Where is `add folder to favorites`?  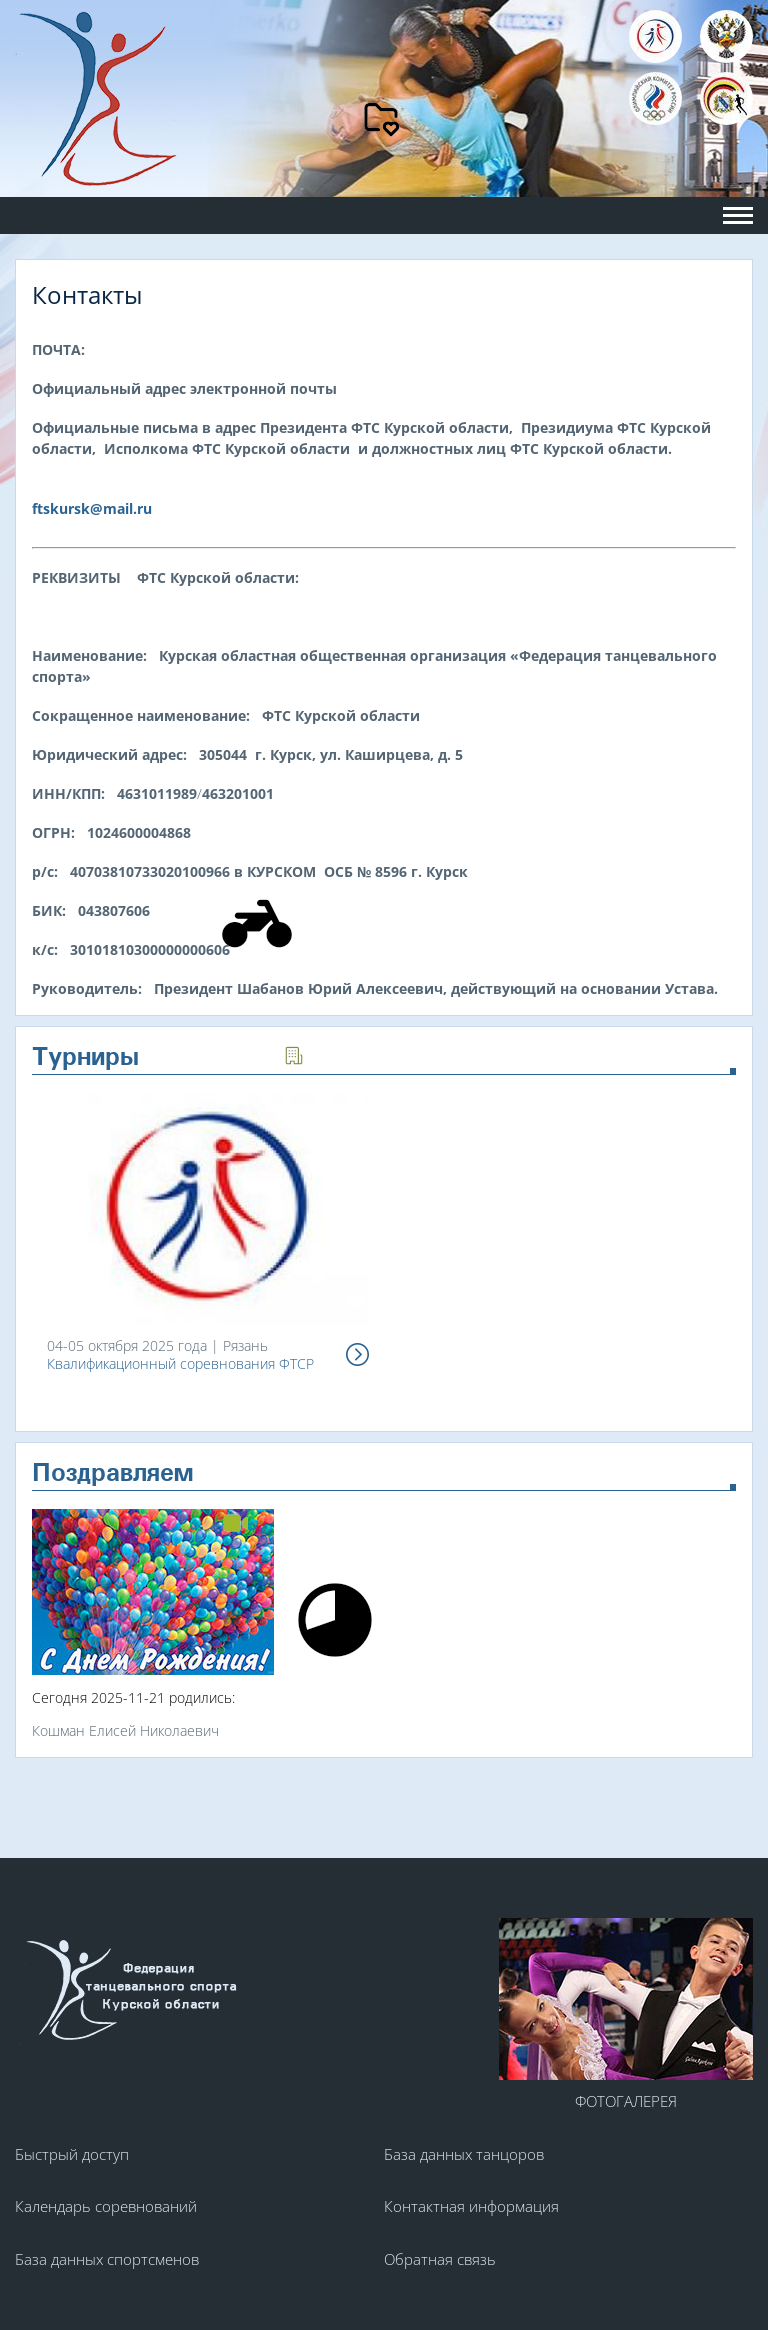 add folder to favorites is located at coordinates (381, 118).